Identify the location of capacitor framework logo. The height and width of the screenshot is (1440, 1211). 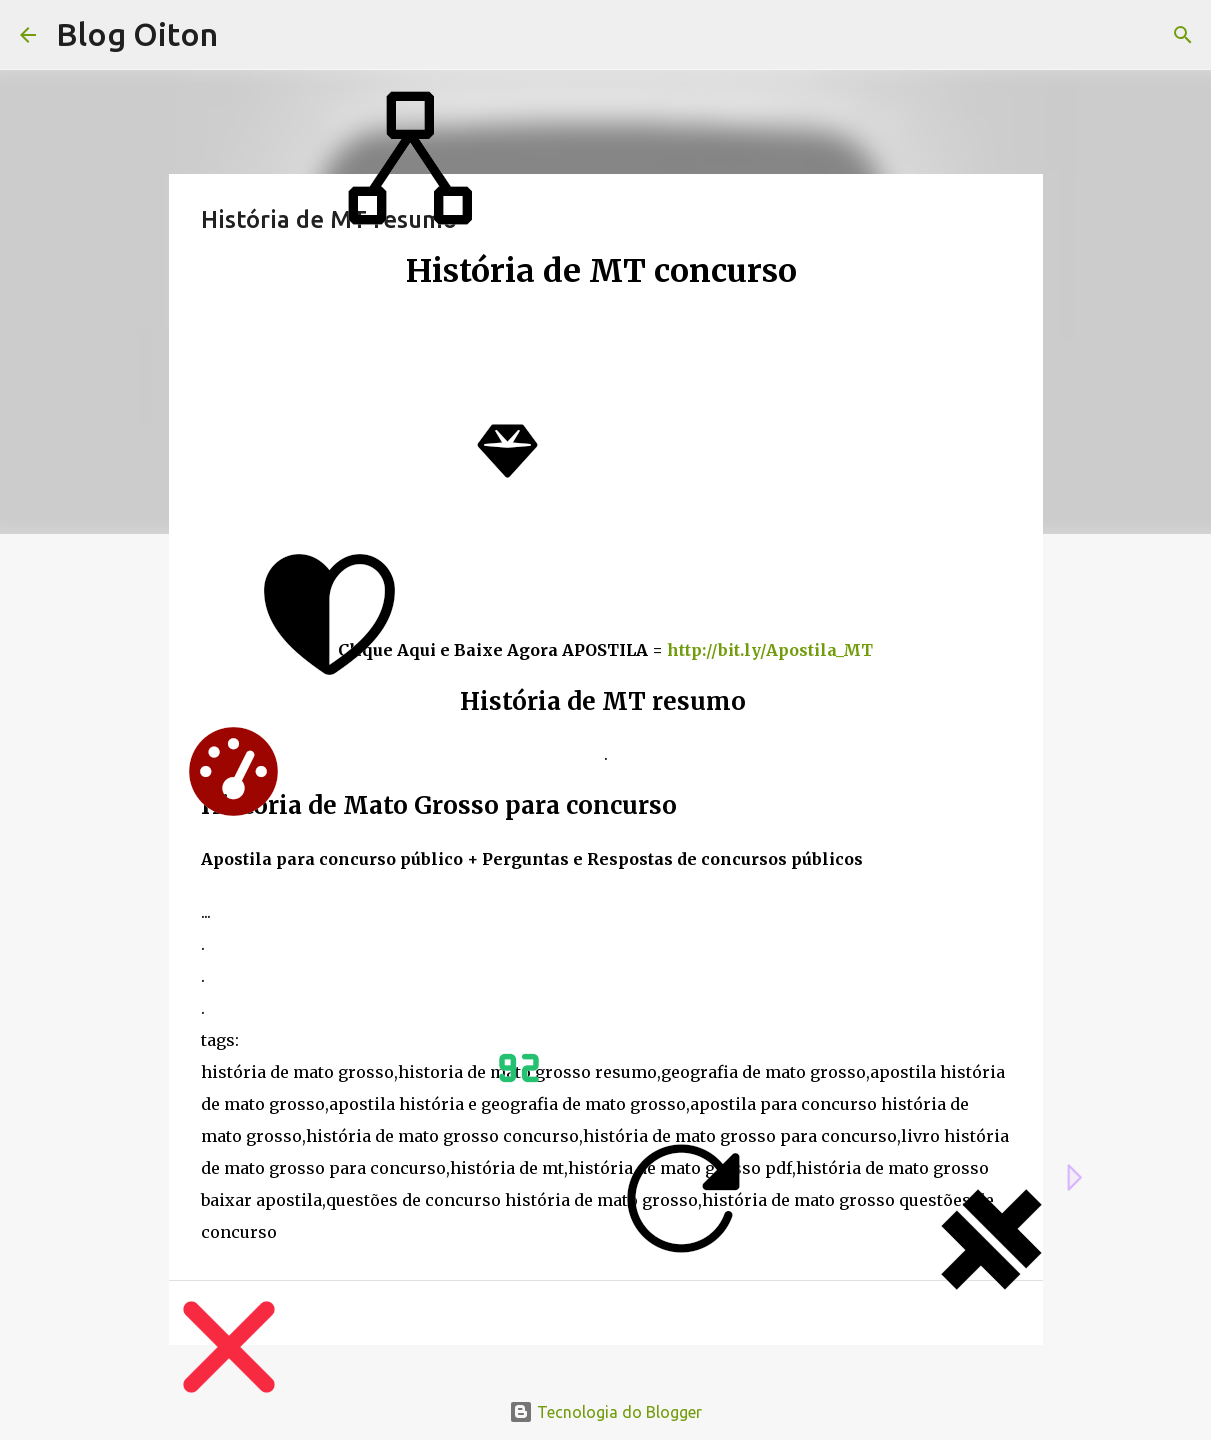
(991, 1239).